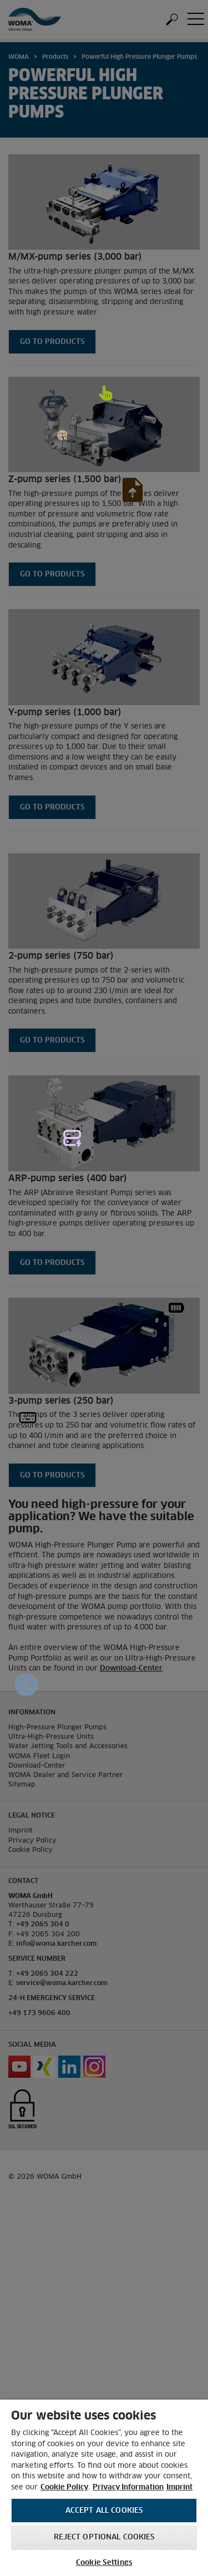 This screenshot has height=2576, width=208. Describe the element at coordinates (133, 490) in the screenshot. I see `upload a file` at that location.